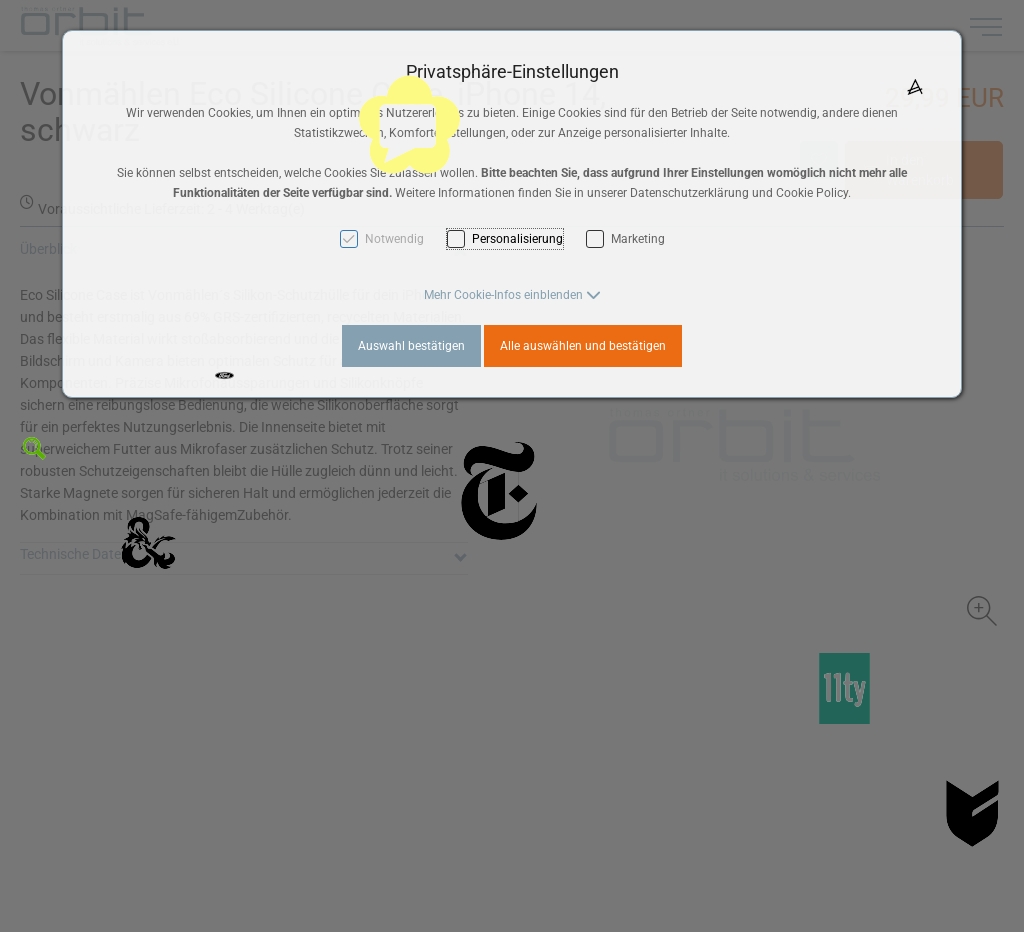  What do you see at coordinates (915, 87) in the screenshot?
I see `open the Actual Budget app` at bounding box center [915, 87].